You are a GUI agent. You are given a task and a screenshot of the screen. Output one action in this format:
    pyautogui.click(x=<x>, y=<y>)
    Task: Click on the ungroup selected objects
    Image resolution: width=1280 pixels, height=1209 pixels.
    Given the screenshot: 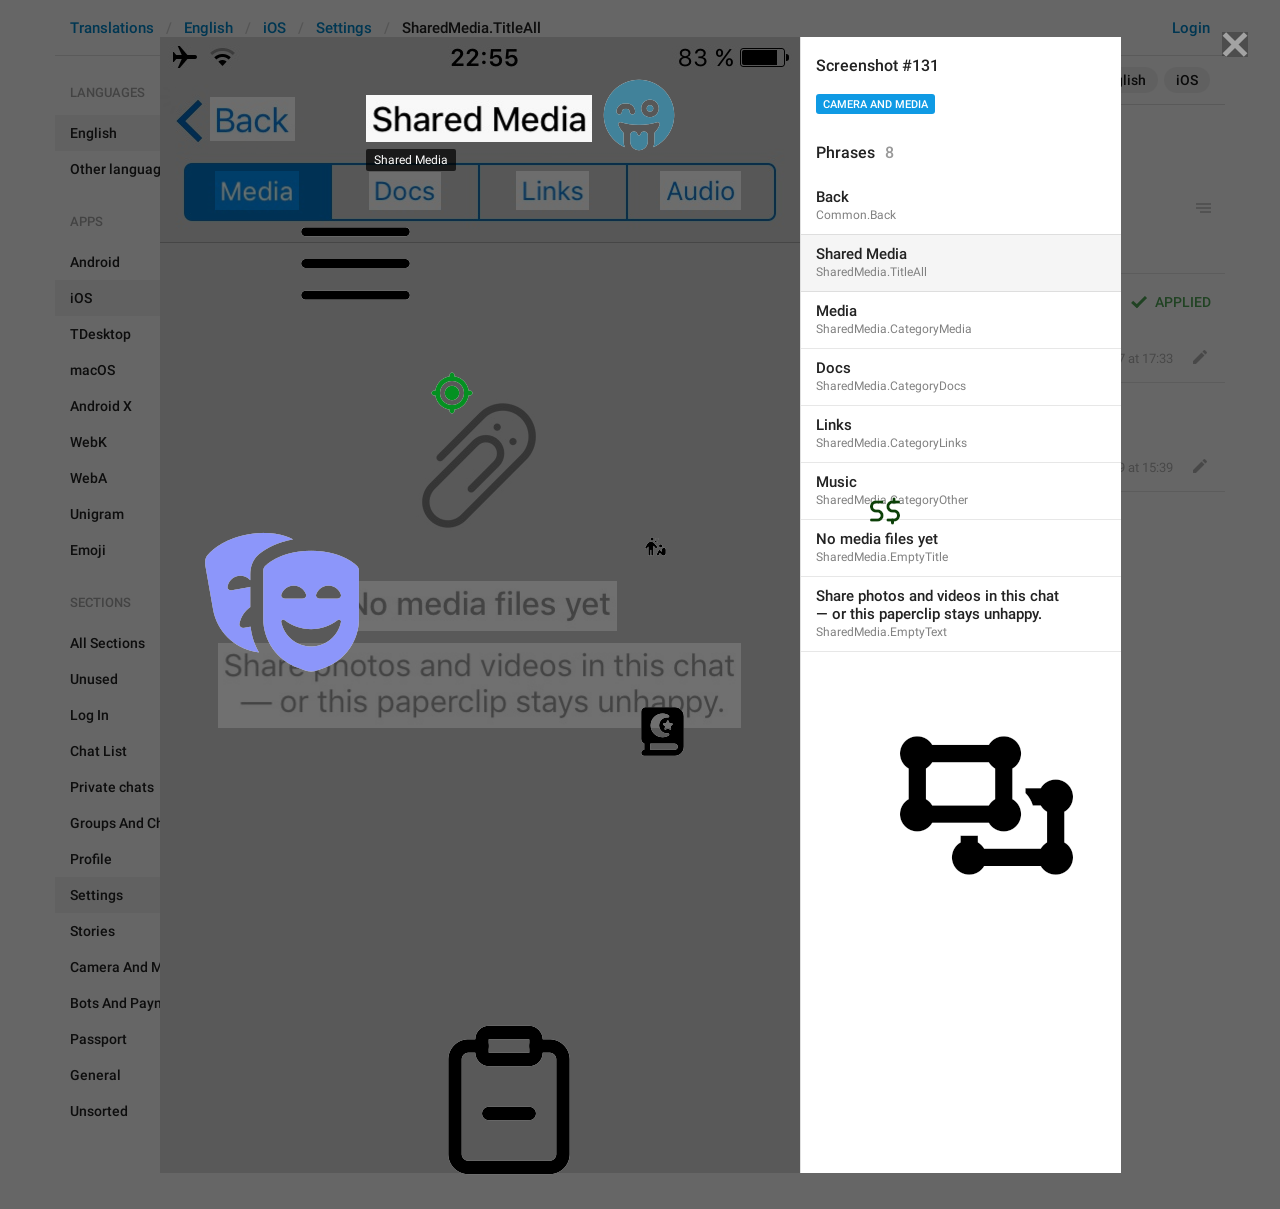 What is the action you would take?
    pyautogui.click(x=986, y=805)
    